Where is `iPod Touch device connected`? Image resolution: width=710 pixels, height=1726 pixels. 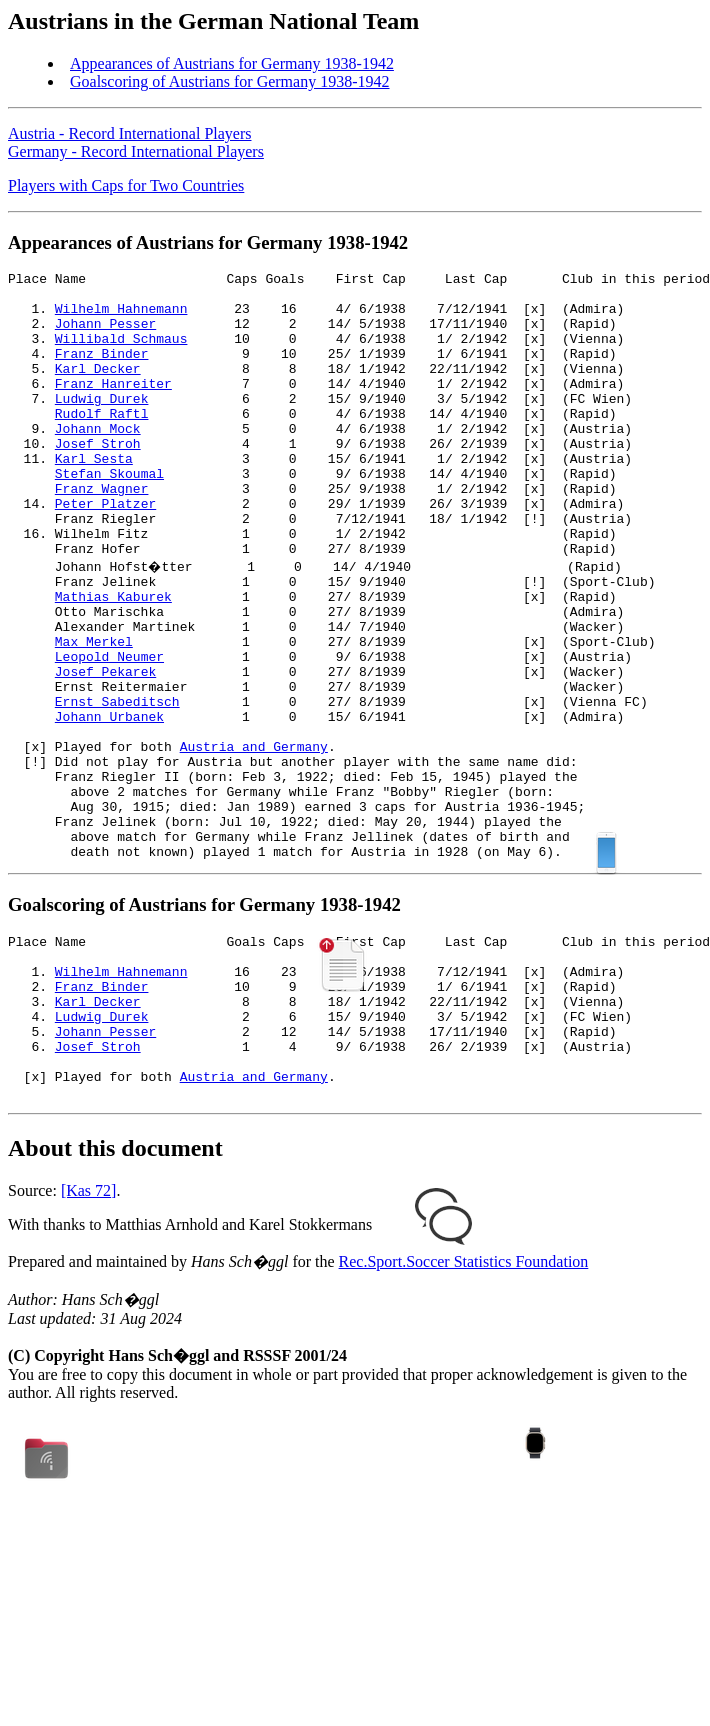 iPod Touch device connected is located at coordinates (606, 853).